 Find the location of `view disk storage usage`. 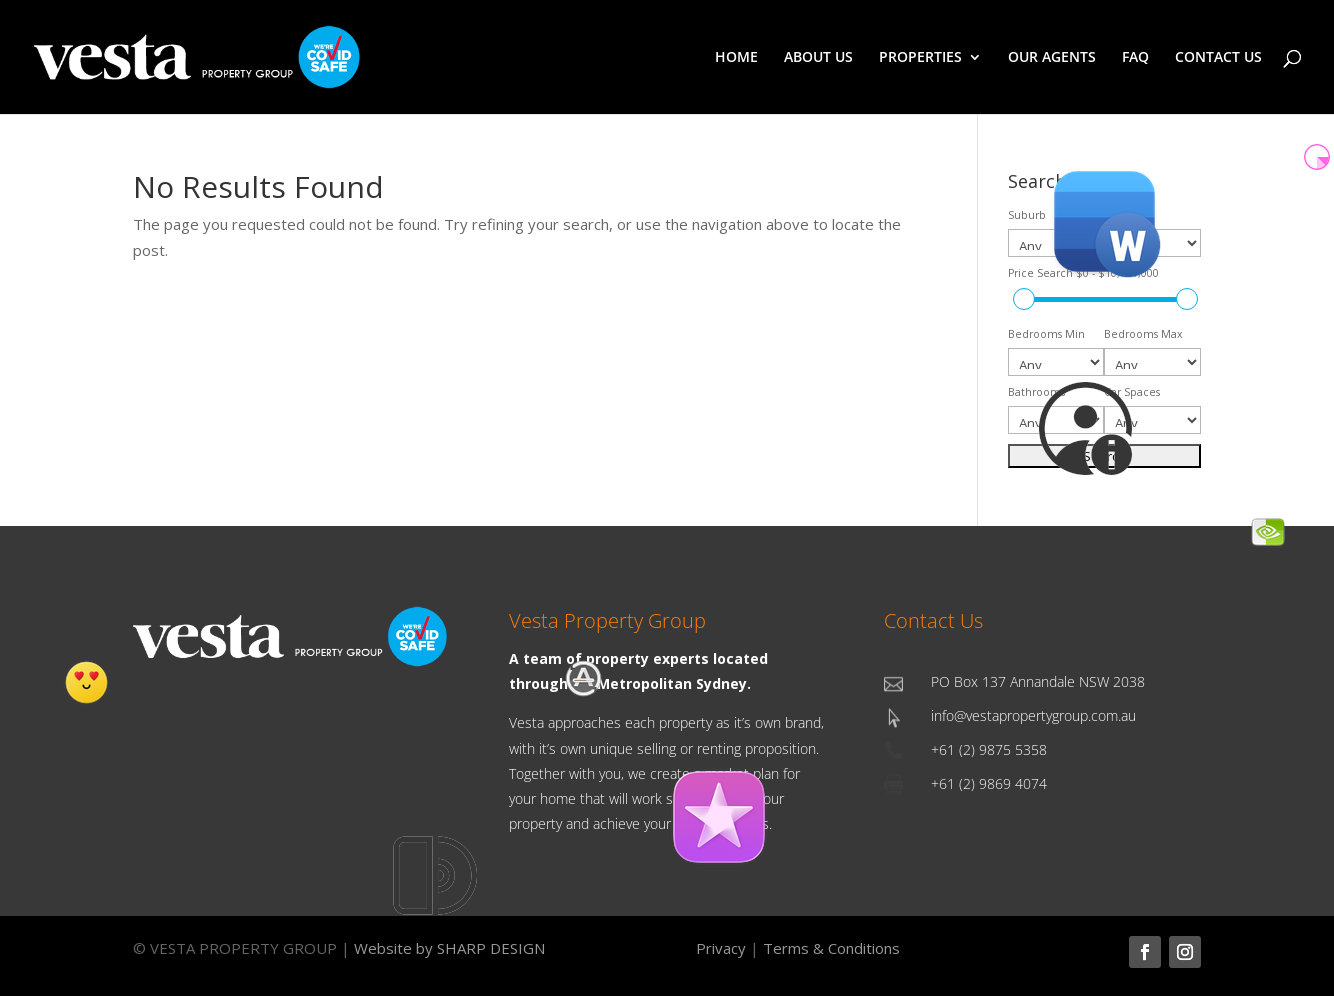

view disk storage usage is located at coordinates (1317, 157).